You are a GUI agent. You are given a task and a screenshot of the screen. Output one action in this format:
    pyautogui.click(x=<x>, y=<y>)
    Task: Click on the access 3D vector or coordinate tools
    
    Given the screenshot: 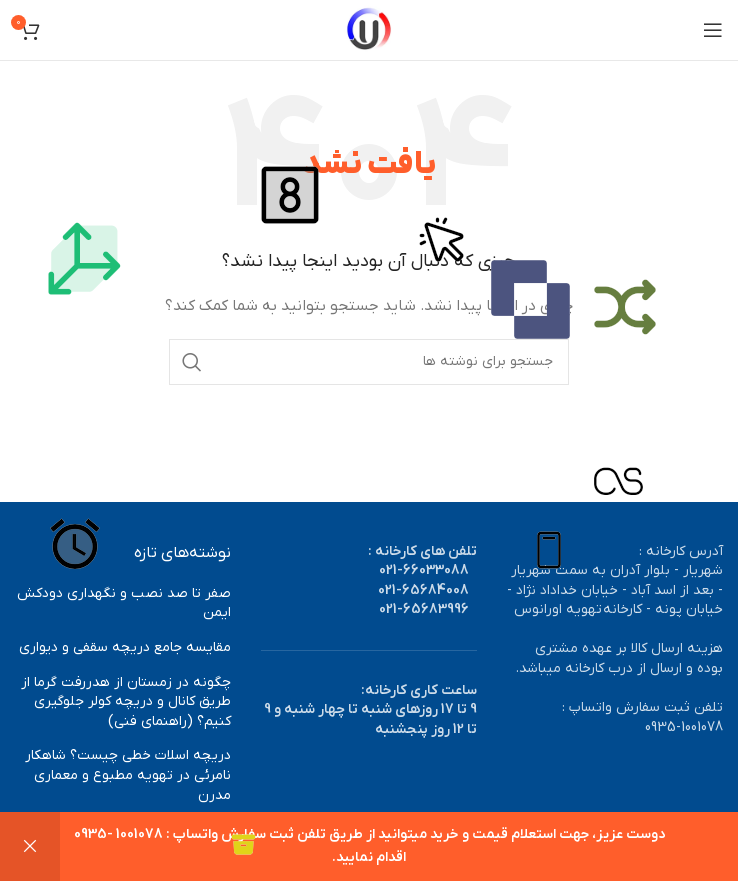 What is the action you would take?
    pyautogui.click(x=80, y=263)
    